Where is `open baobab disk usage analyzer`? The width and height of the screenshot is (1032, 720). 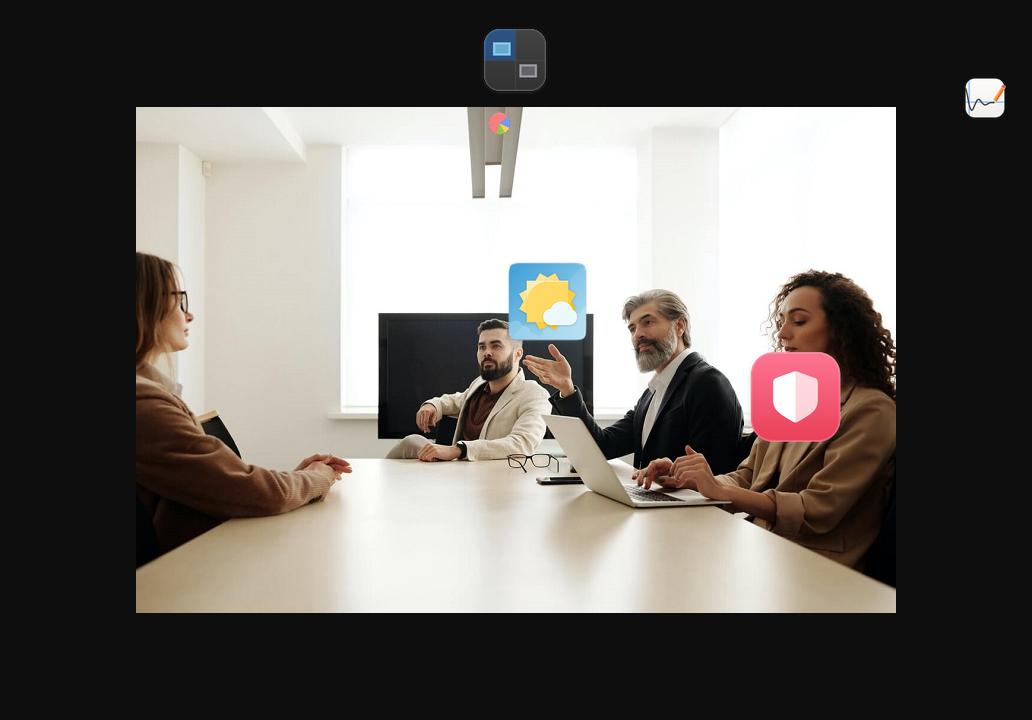
open baobab disk usage analyzer is located at coordinates (499, 123).